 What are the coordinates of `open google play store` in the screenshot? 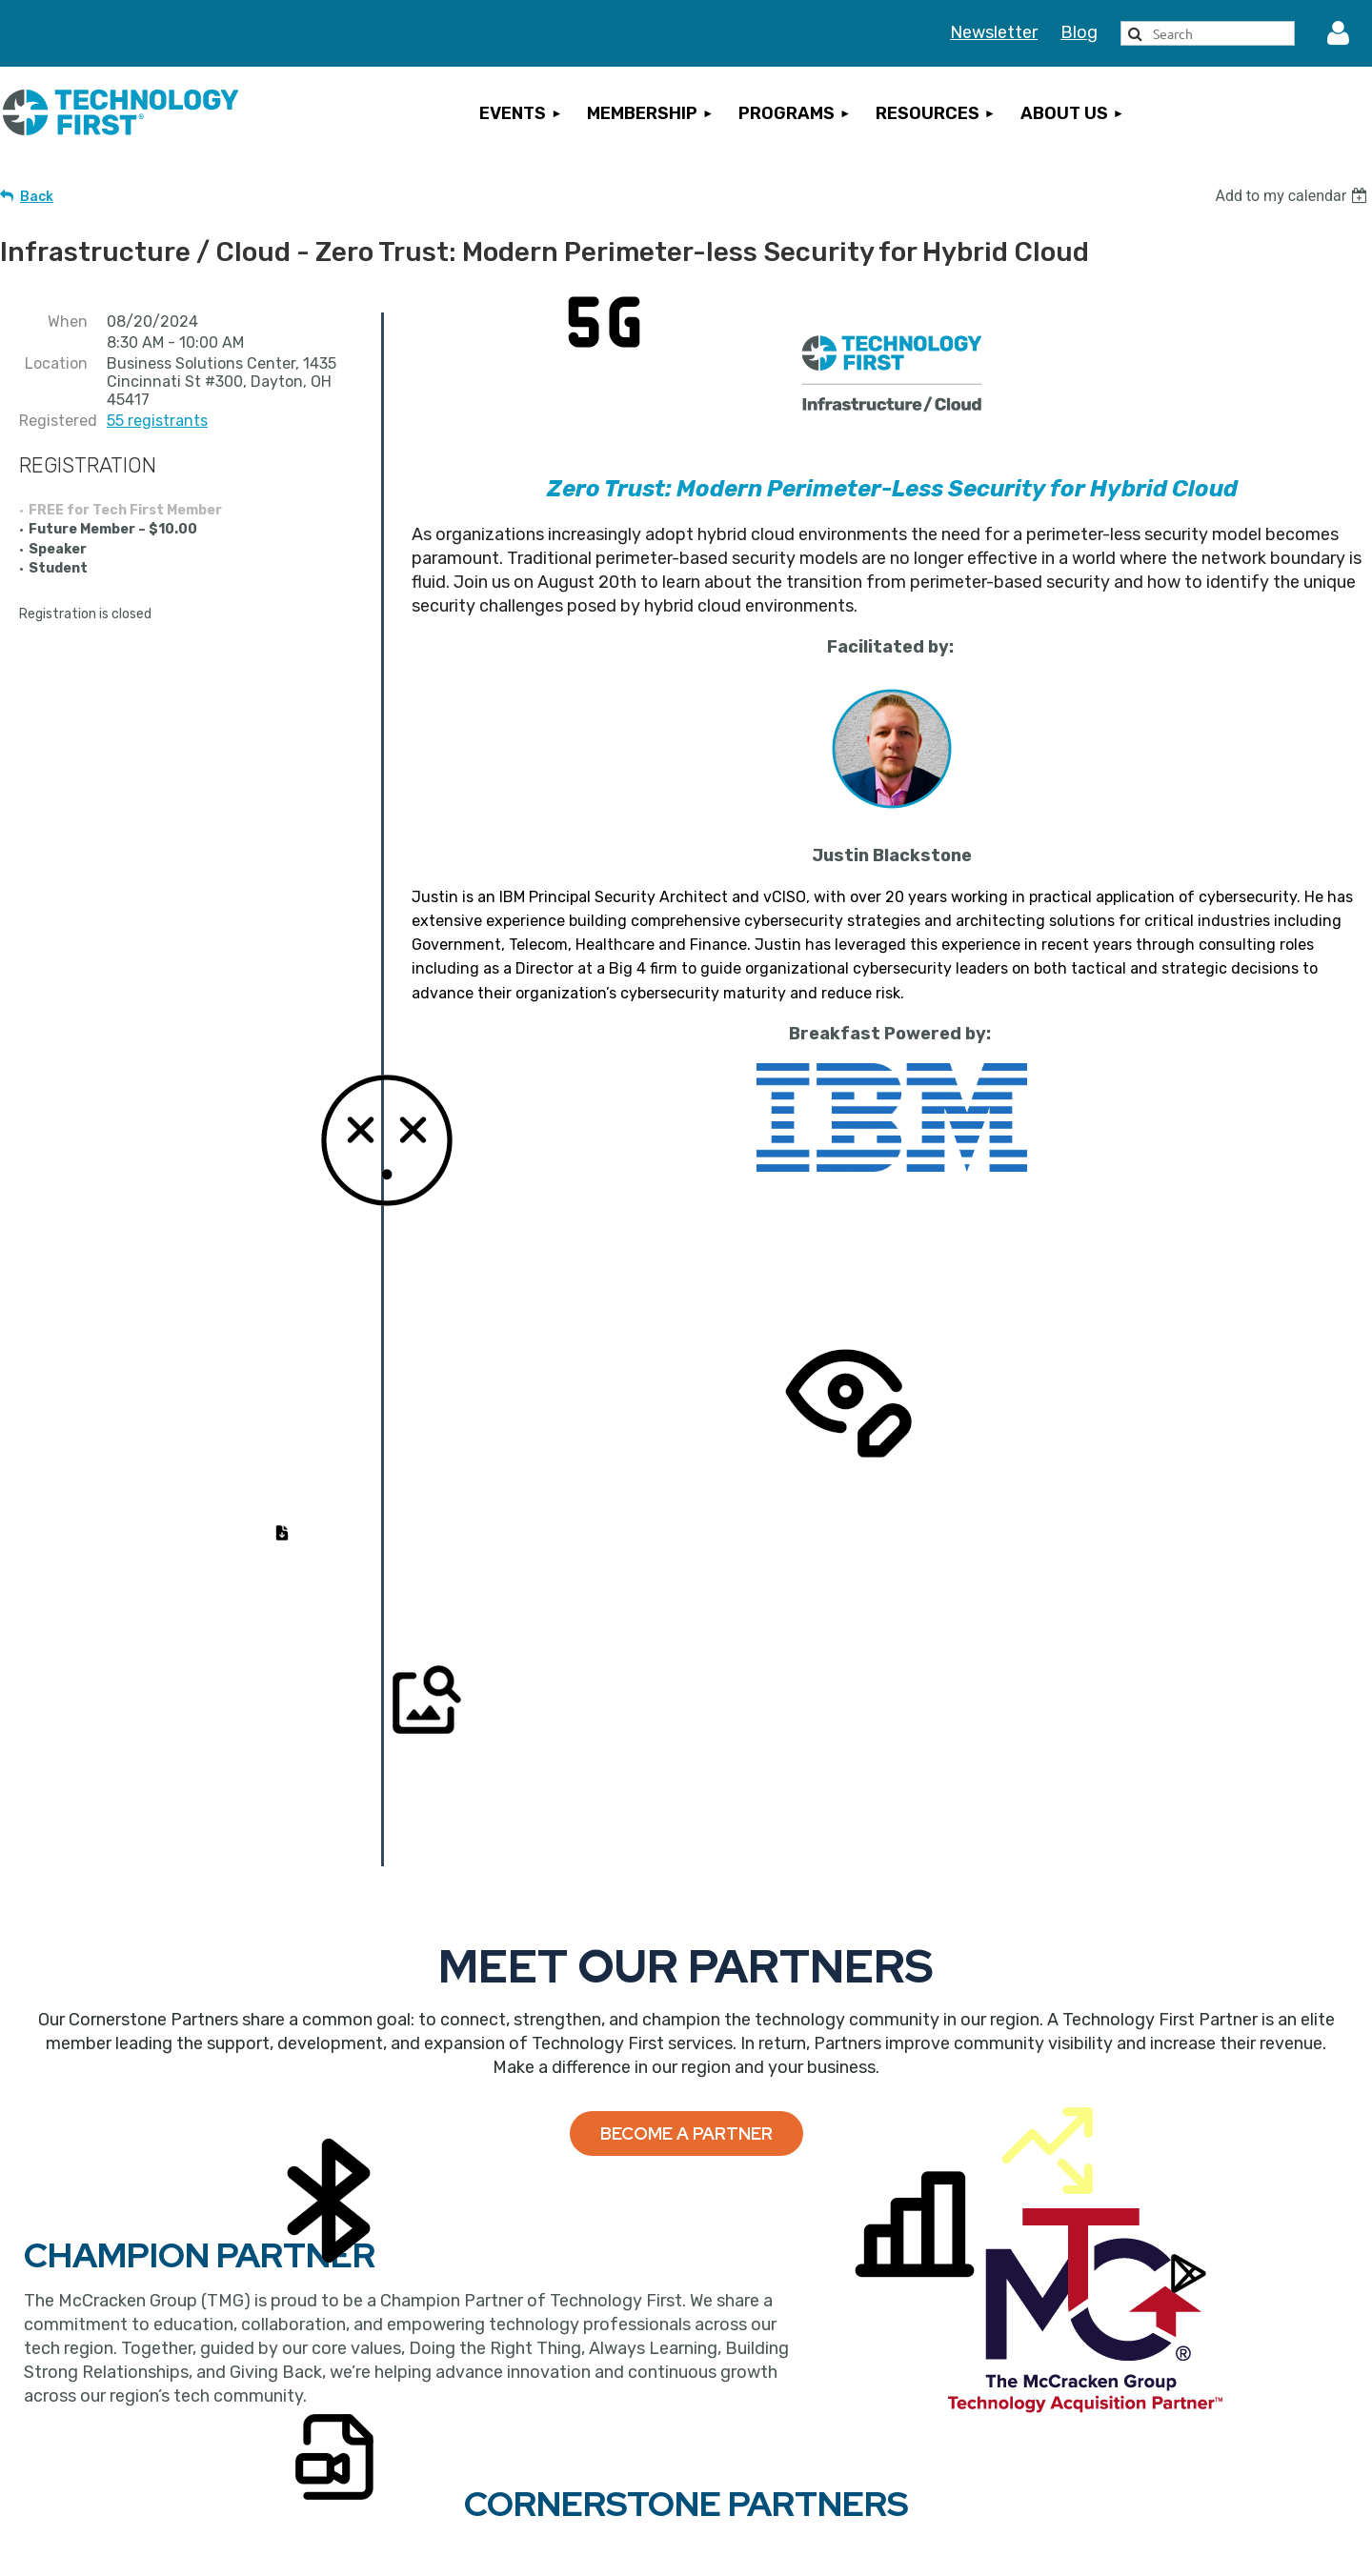 It's located at (1188, 2273).